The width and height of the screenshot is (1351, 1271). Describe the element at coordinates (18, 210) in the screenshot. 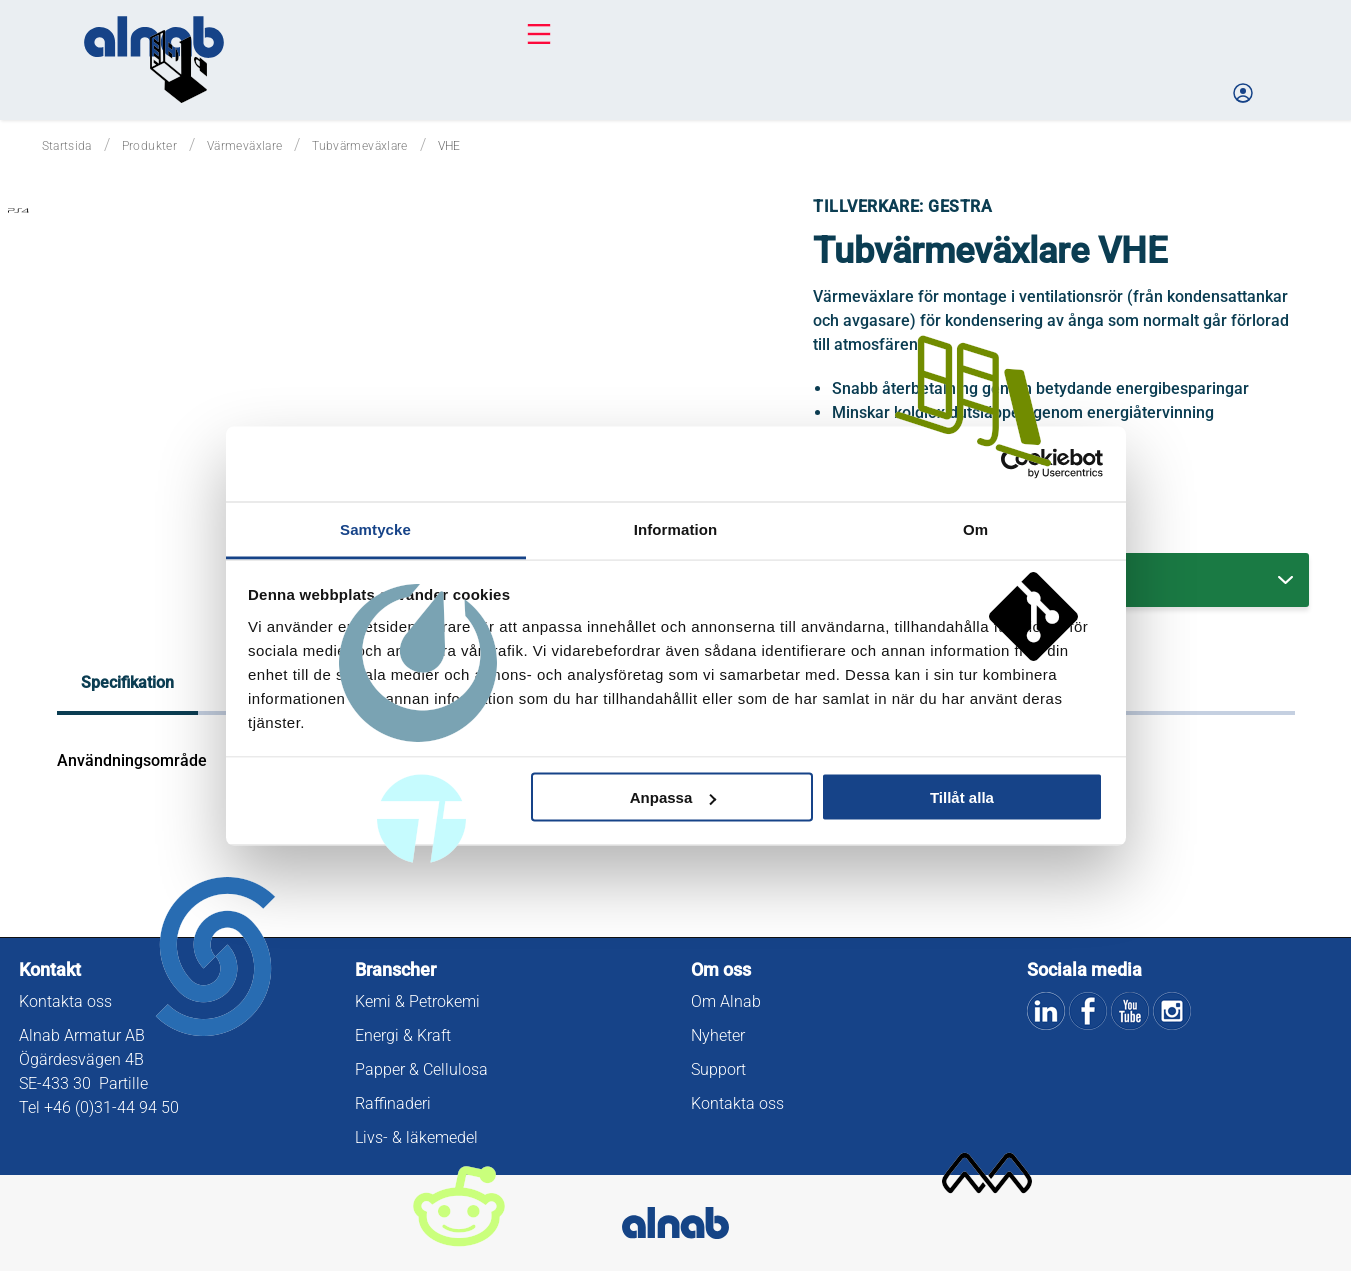

I see `PlayStation 4 brand logo` at that location.